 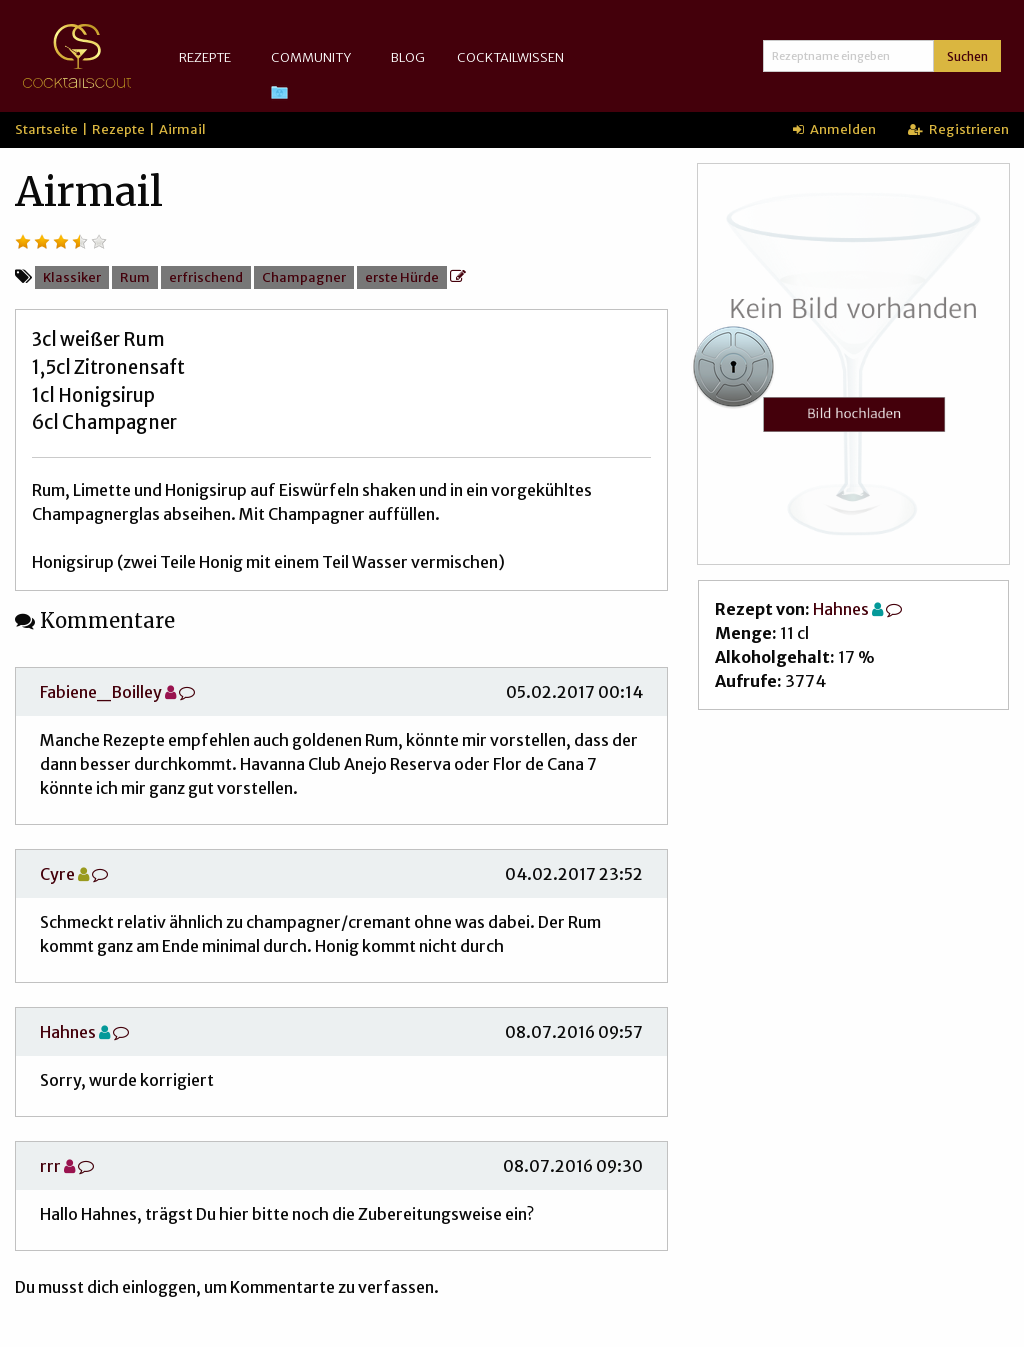 What do you see at coordinates (279, 92) in the screenshot?
I see `folder for files ready to burn to disc` at bounding box center [279, 92].